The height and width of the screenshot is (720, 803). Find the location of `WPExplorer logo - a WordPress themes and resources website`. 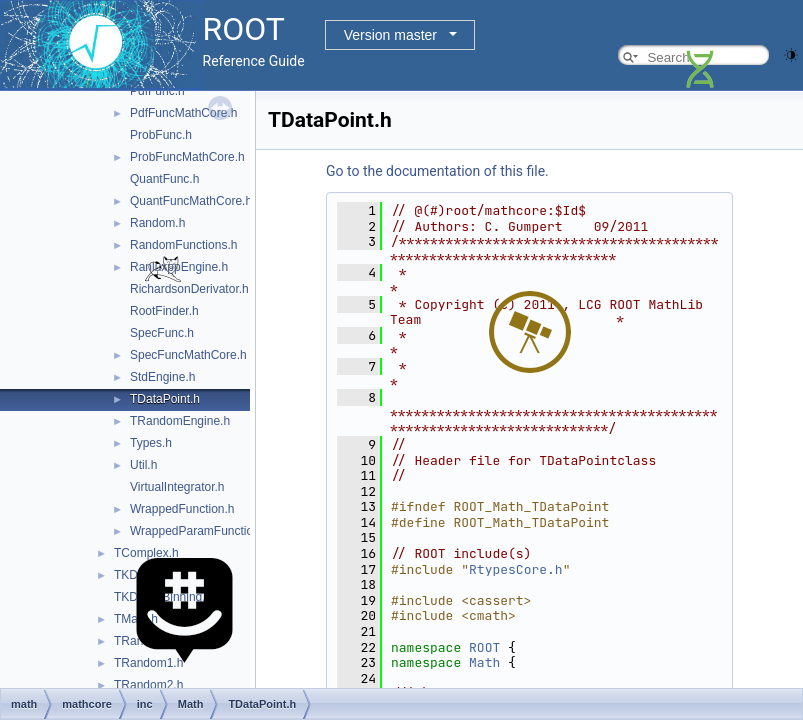

WPExplorer logo - a WordPress themes and resources website is located at coordinates (530, 332).